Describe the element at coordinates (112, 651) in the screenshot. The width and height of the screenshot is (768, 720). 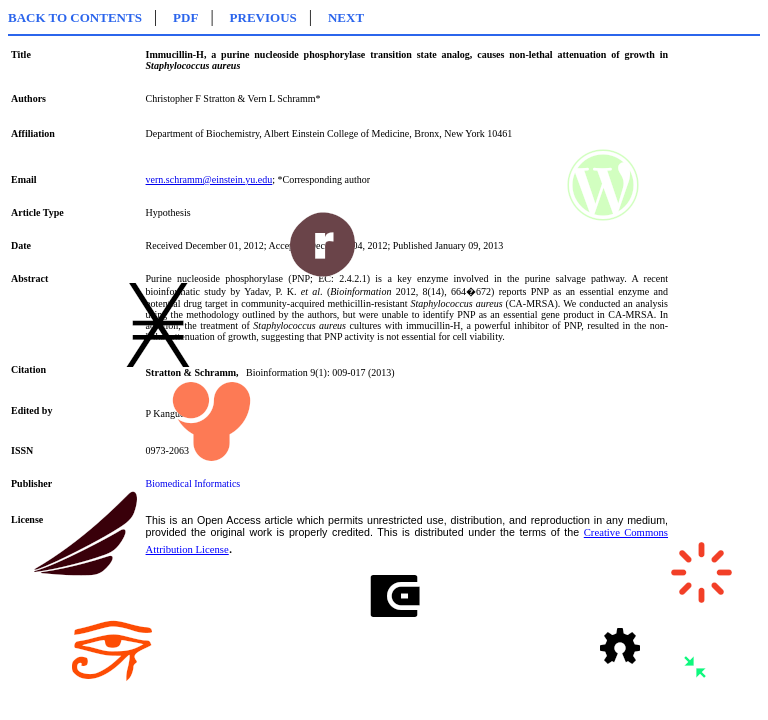
I see `sphinx documentation generator logo` at that location.